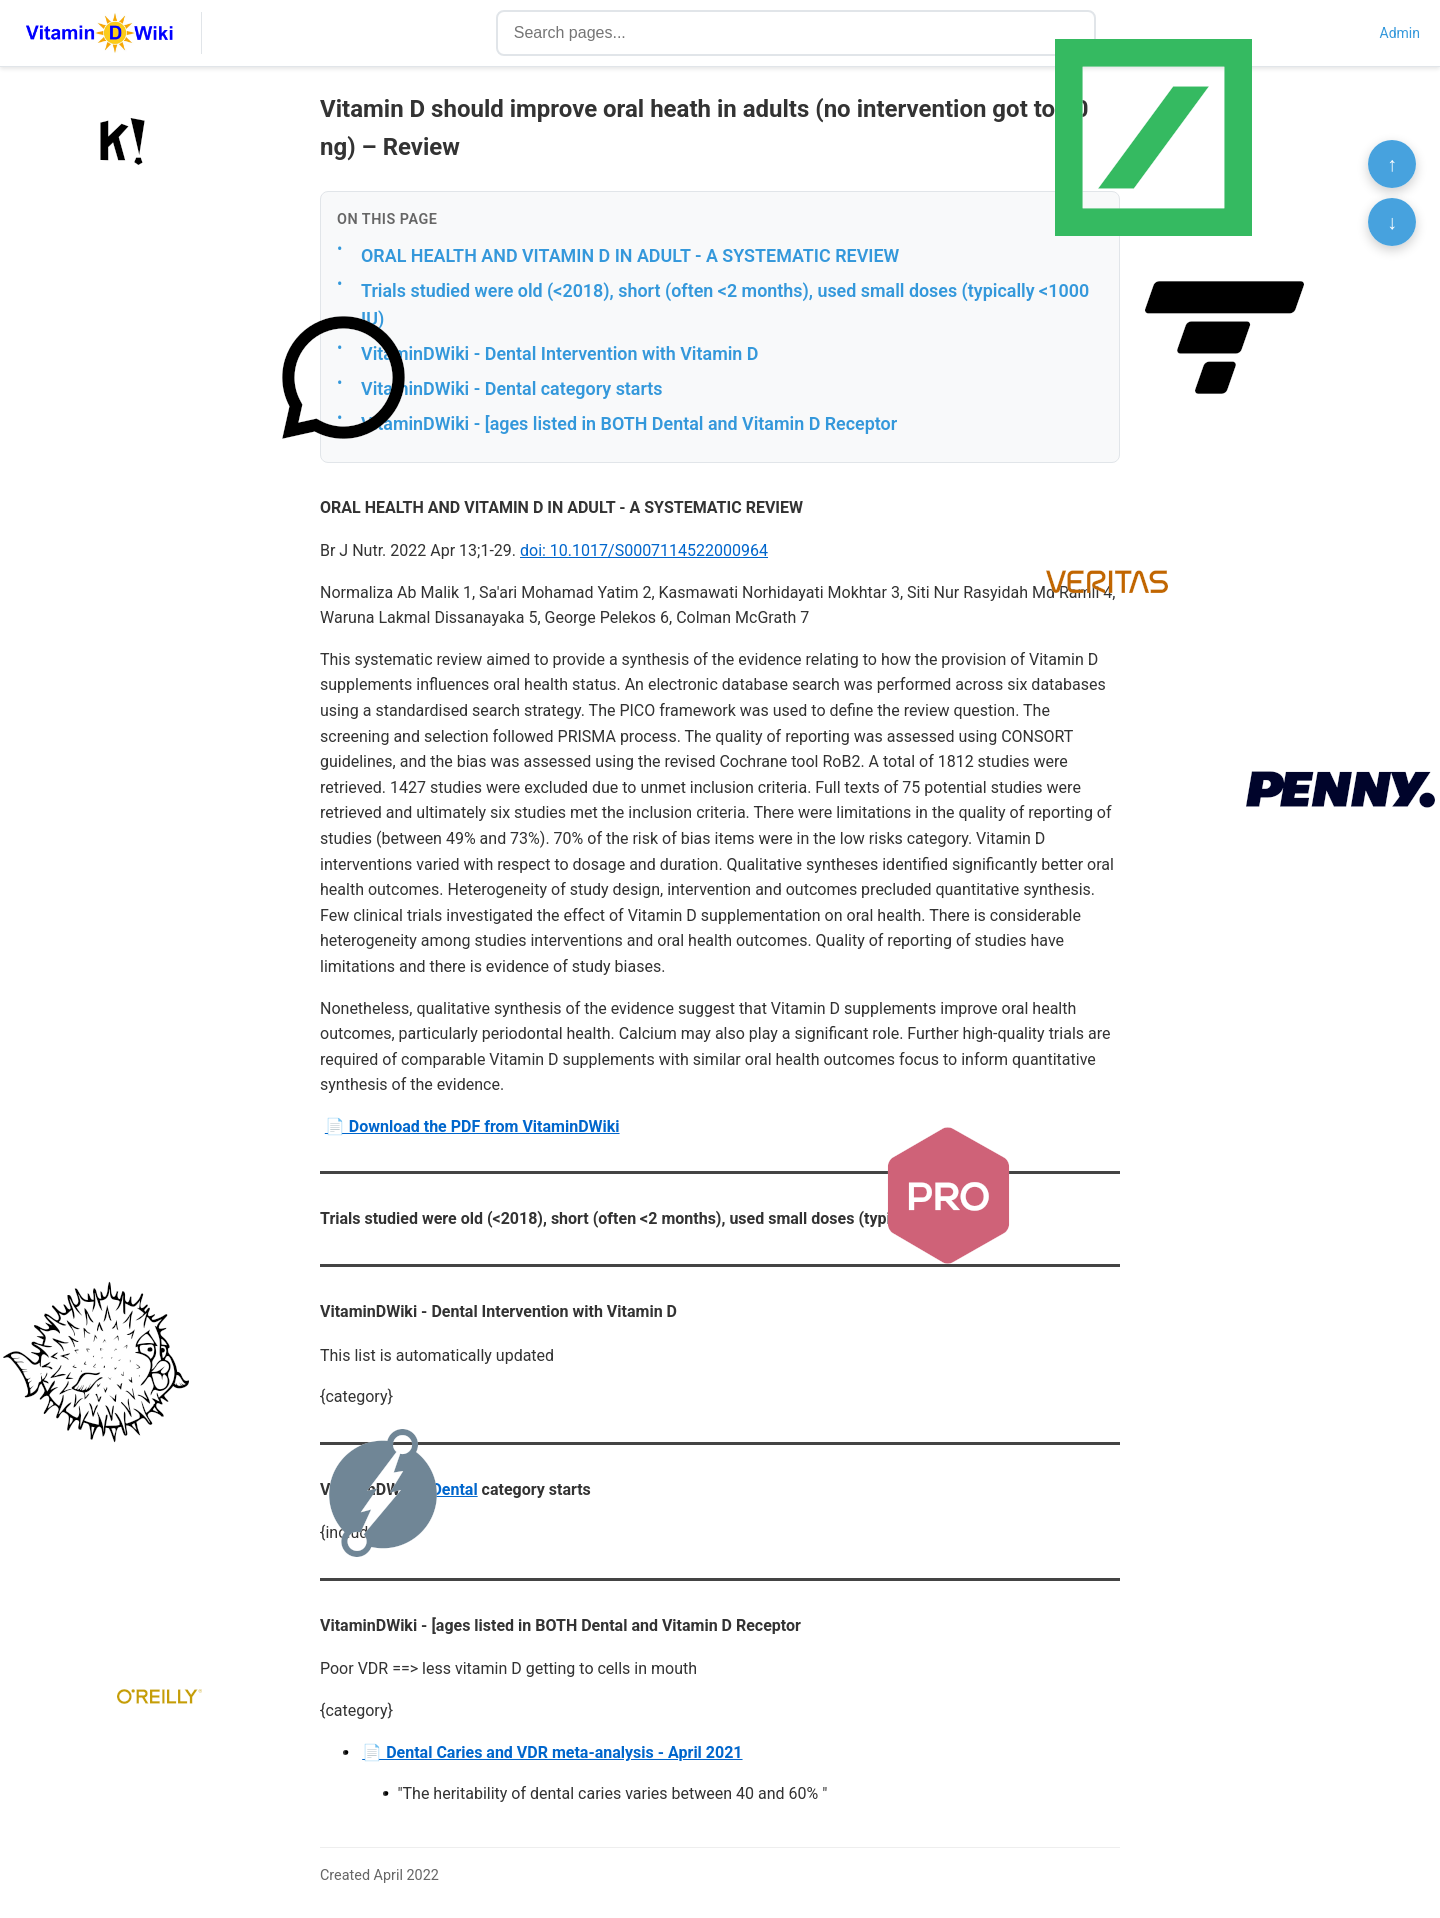  I want to click on OpenBSD operating system logo, so click(96, 1362).